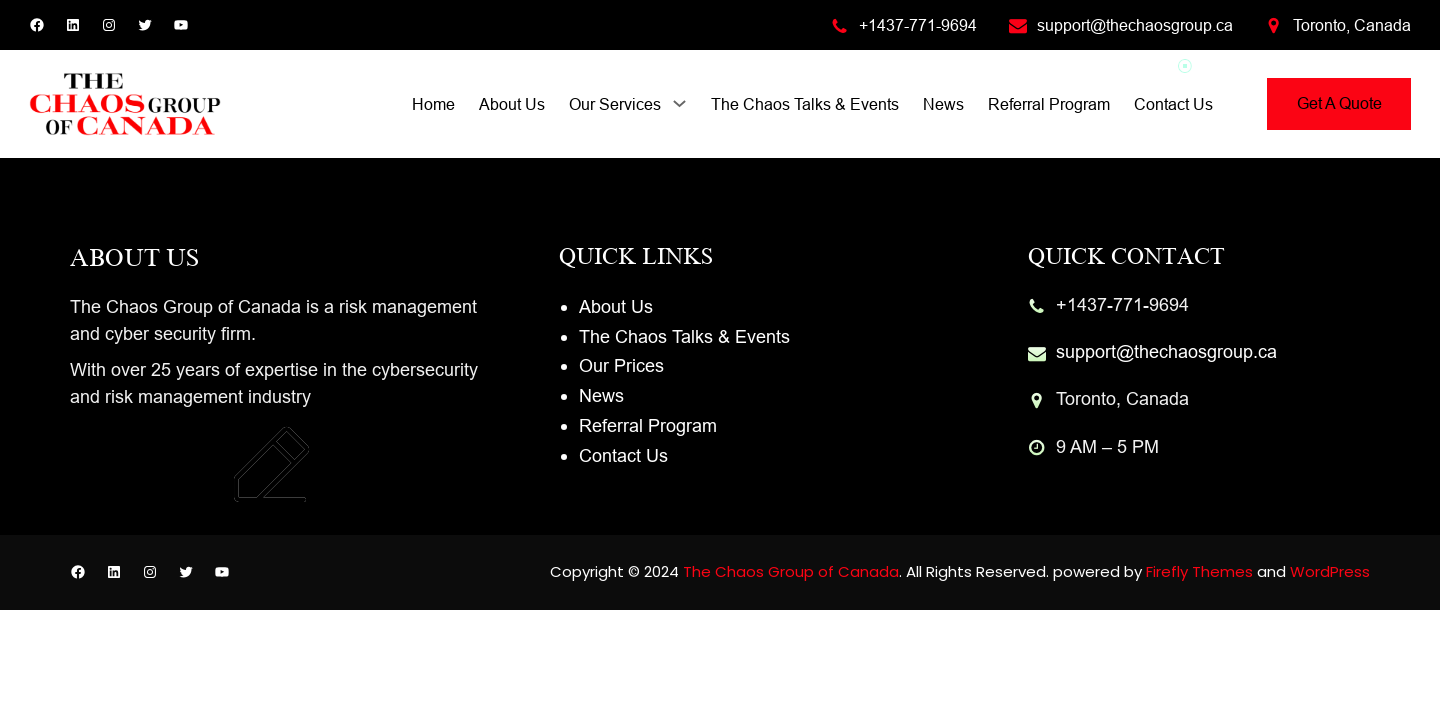 Image resolution: width=1440 pixels, height=720 pixels. I want to click on stop a running process or task, so click(1185, 66).